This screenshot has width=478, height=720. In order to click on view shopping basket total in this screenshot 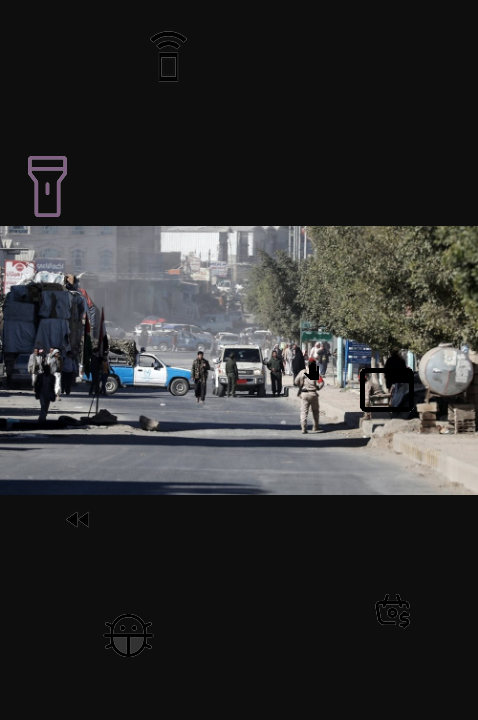, I will do `click(392, 609)`.